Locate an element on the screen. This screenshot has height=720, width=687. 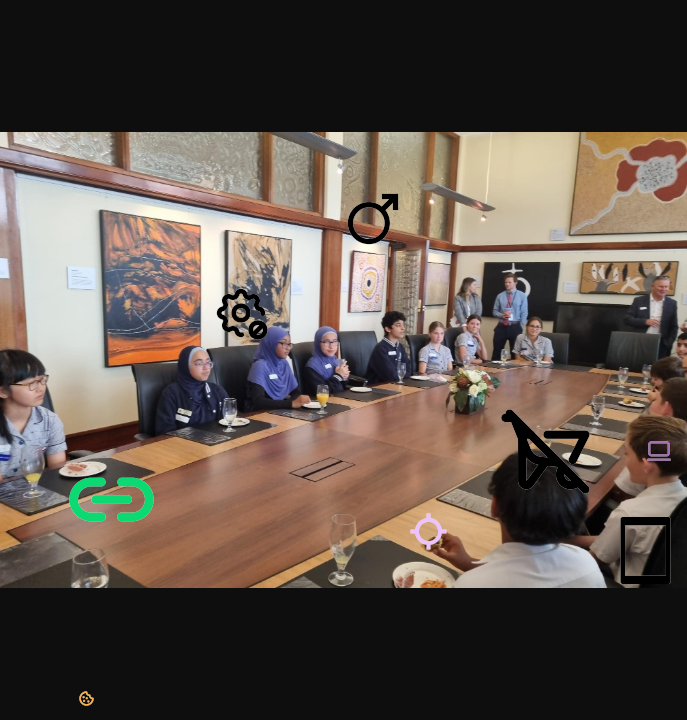
find my current location is located at coordinates (428, 531).